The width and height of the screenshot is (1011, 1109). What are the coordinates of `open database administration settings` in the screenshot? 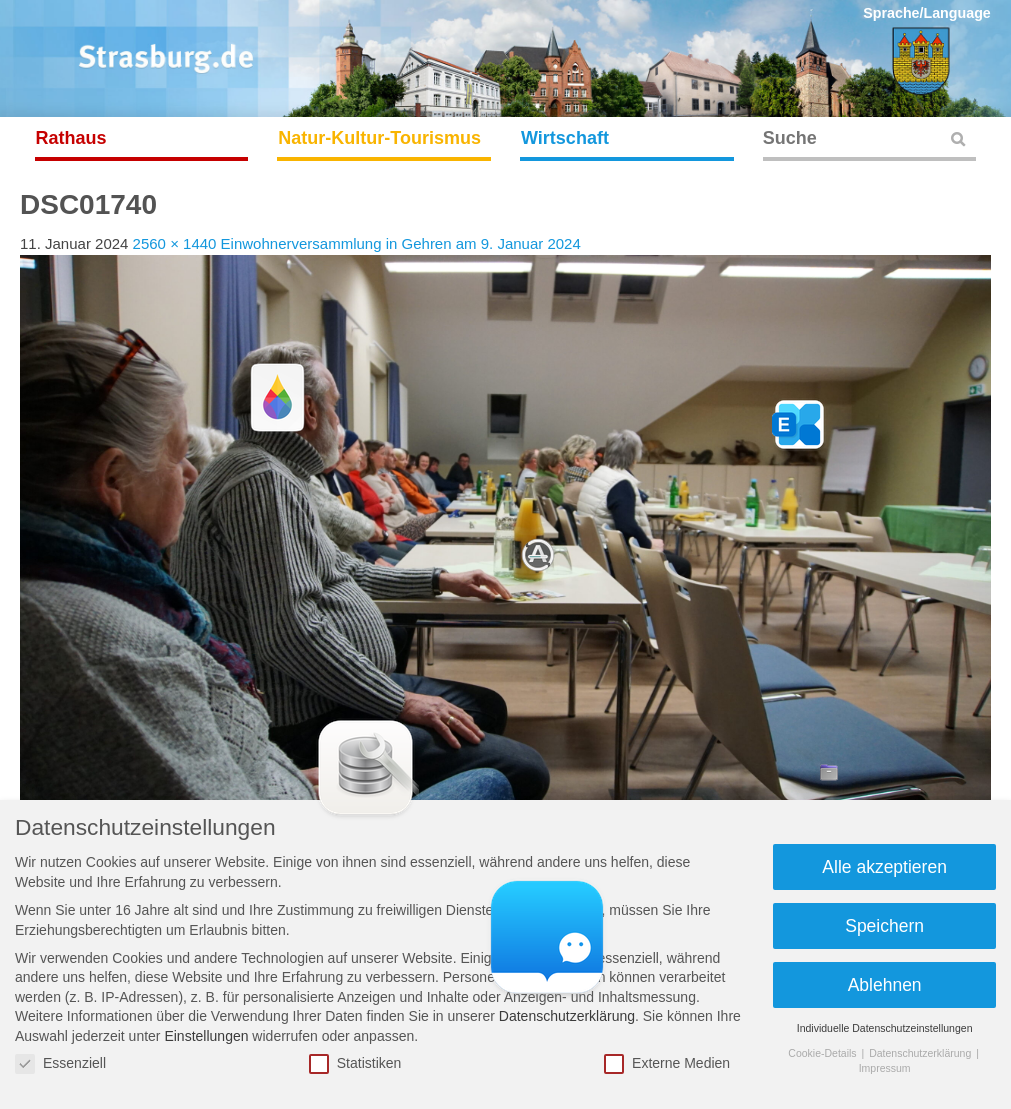 It's located at (365, 767).